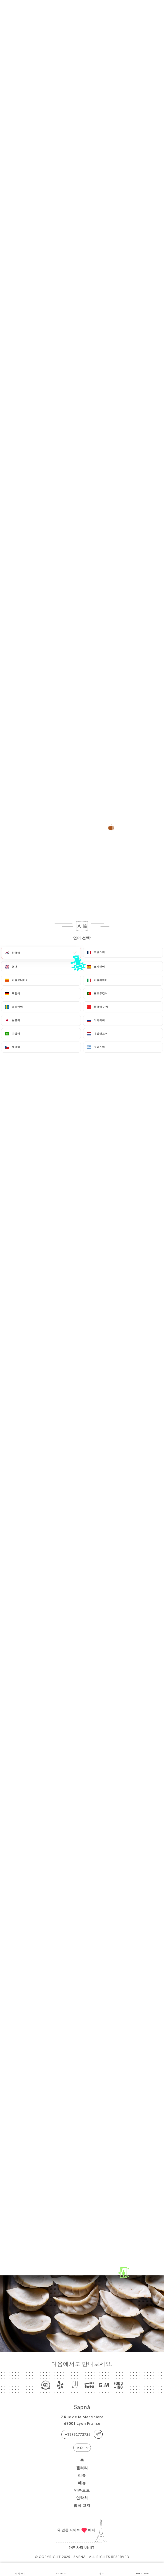 The image size is (164, 2576). I want to click on access halloween or autumn seasonal content, so click(111, 827).